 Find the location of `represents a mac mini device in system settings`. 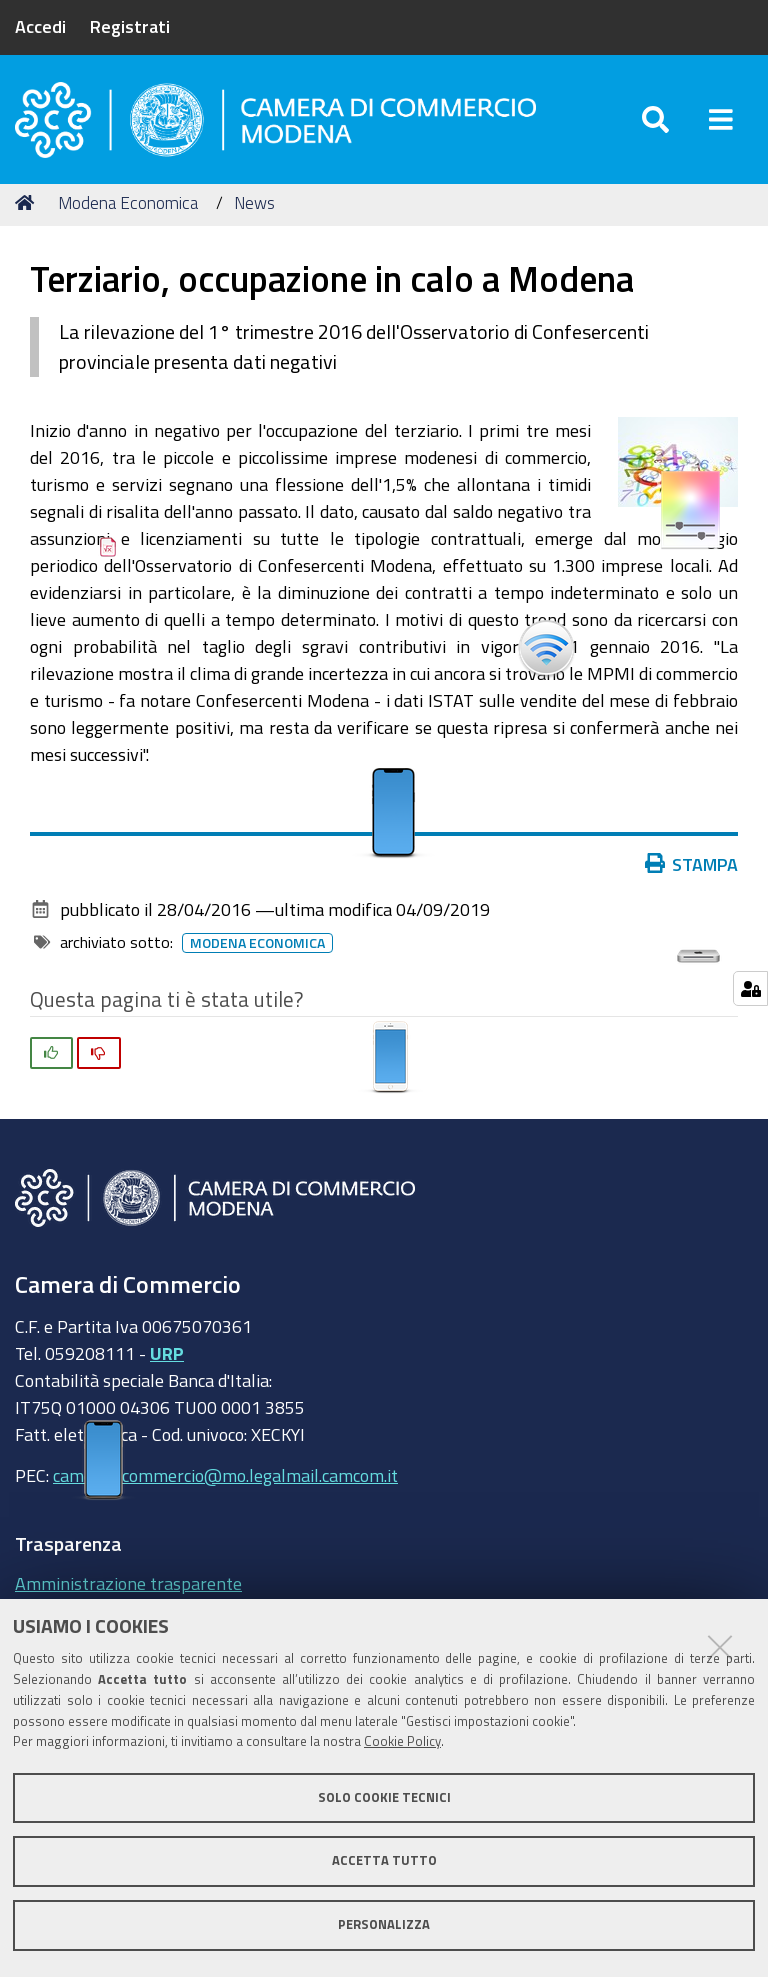

represents a mac mini device in system settings is located at coordinates (698, 949).